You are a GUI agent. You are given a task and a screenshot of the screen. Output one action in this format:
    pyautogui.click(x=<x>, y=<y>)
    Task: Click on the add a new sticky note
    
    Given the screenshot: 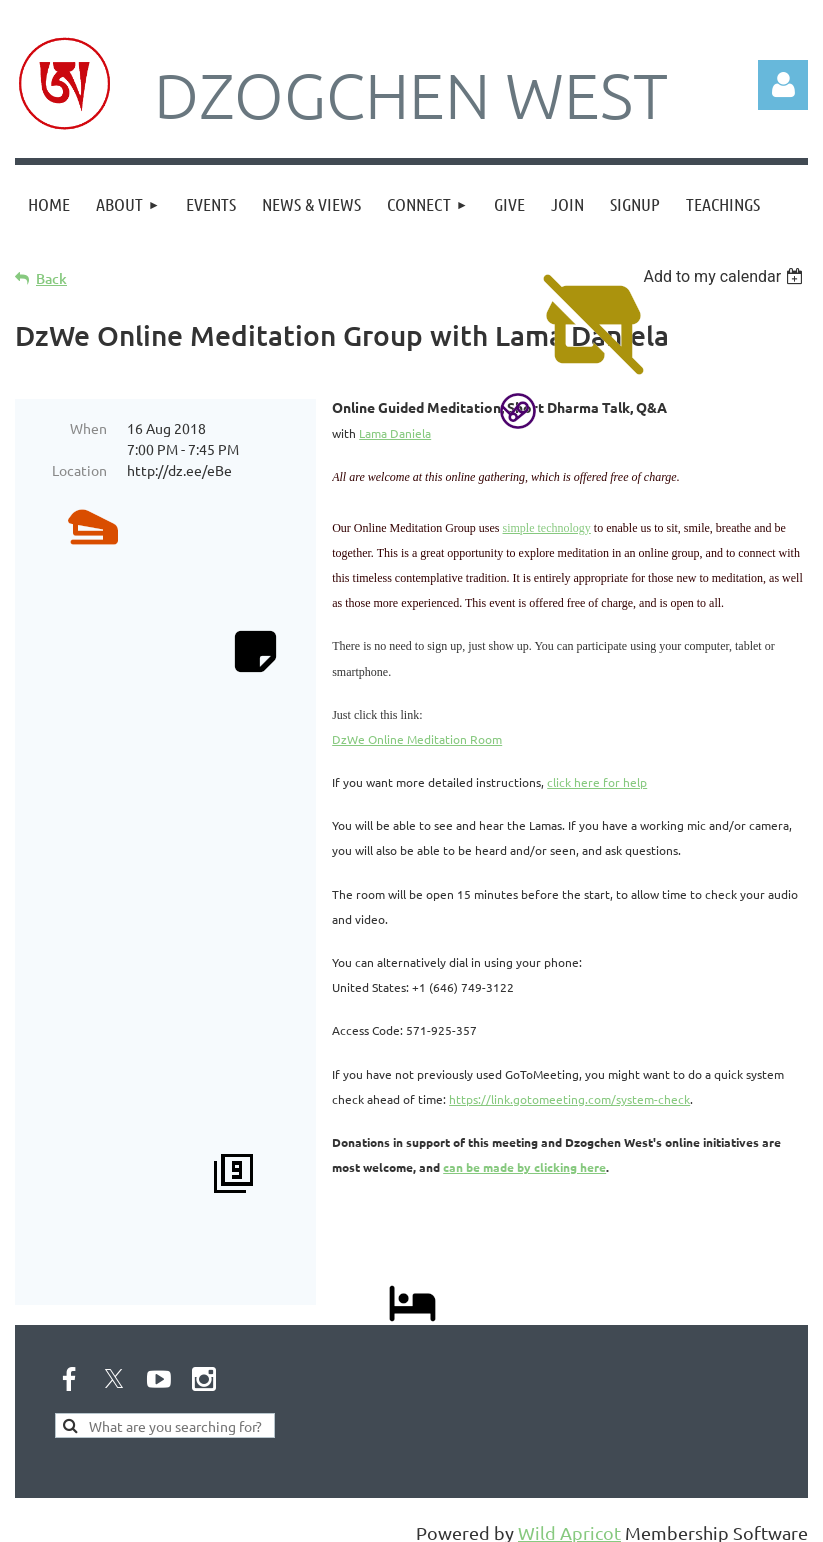 What is the action you would take?
    pyautogui.click(x=255, y=651)
    